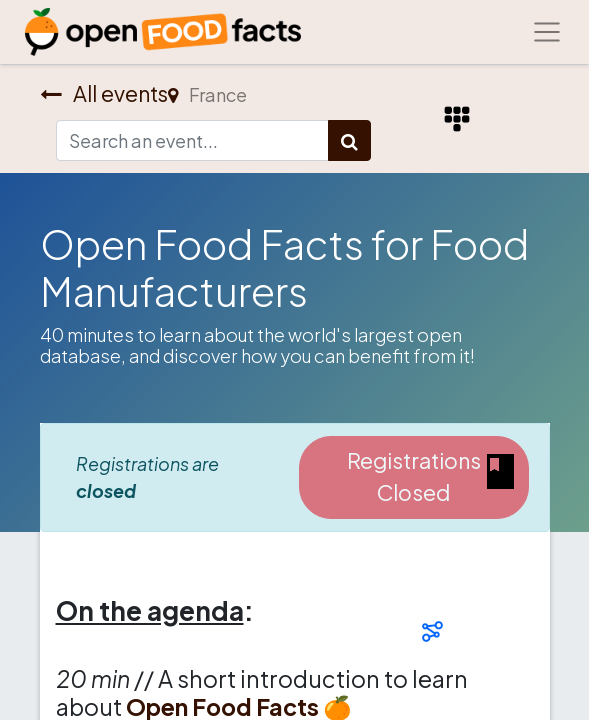 Image resolution: width=589 pixels, height=720 pixels. Describe the element at coordinates (432, 631) in the screenshot. I see `view data point connections or relationships` at that location.